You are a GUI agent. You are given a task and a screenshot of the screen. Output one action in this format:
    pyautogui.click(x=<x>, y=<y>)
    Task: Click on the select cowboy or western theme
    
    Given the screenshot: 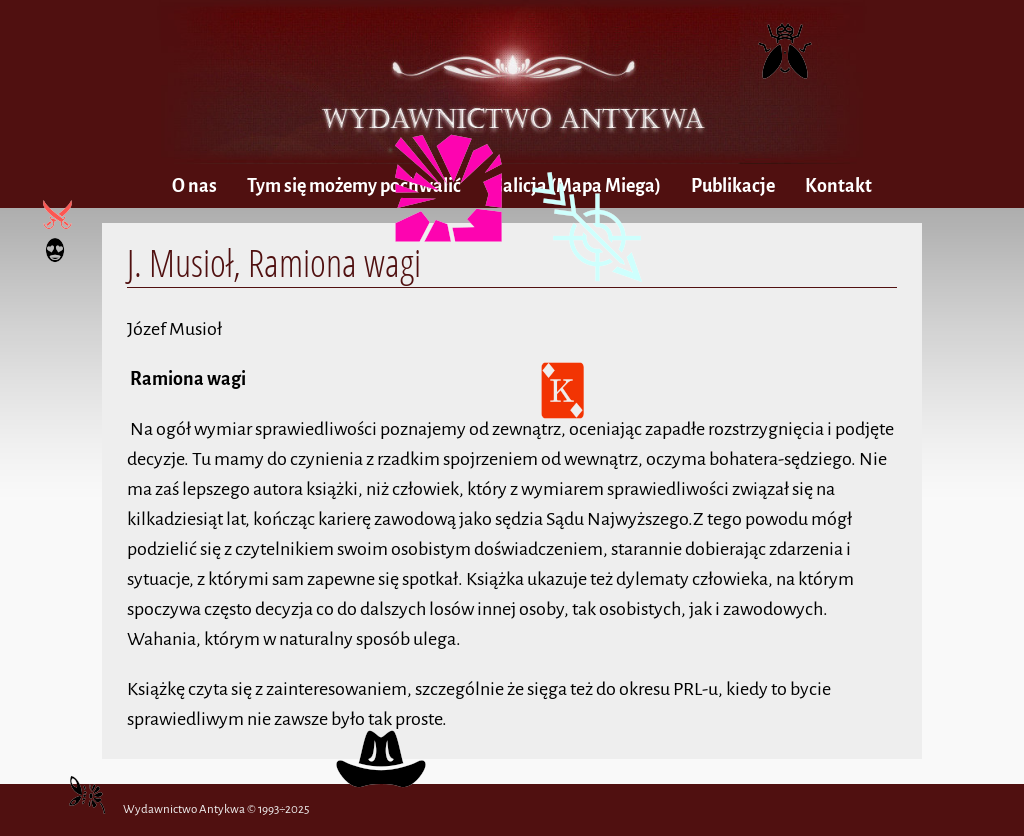 What is the action you would take?
    pyautogui.click(x=381, y=759)
    